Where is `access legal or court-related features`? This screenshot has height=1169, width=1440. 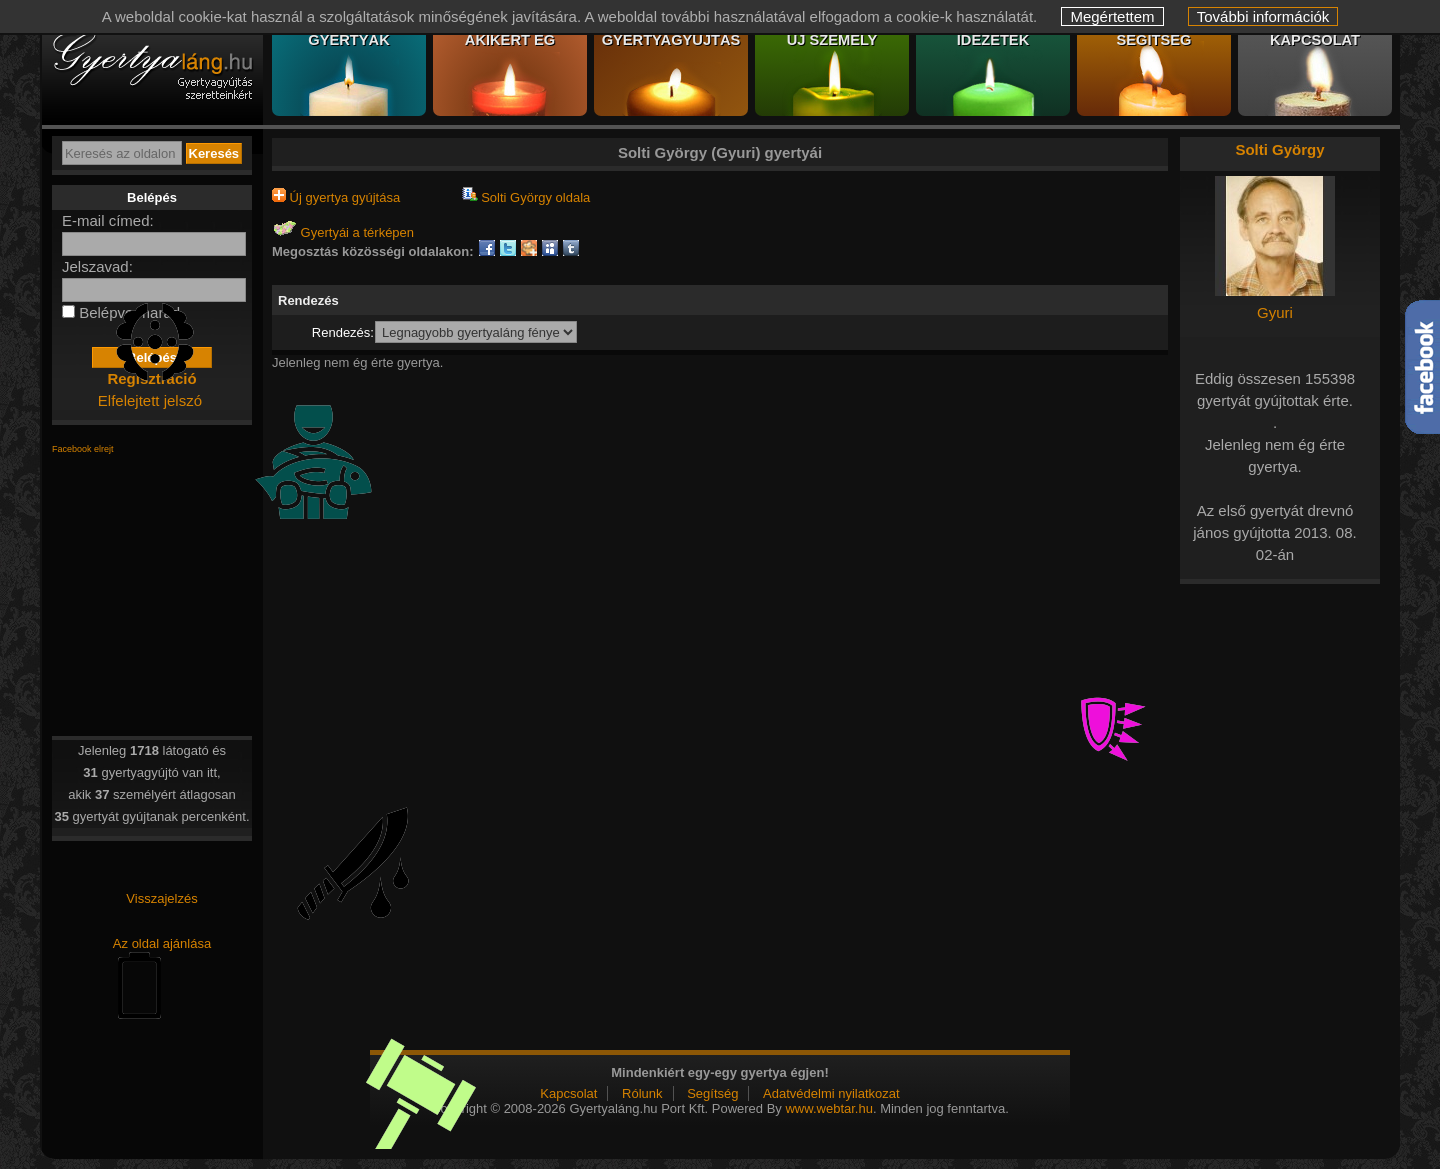
access legal or court-related features is located at coordinates (421, 1093).